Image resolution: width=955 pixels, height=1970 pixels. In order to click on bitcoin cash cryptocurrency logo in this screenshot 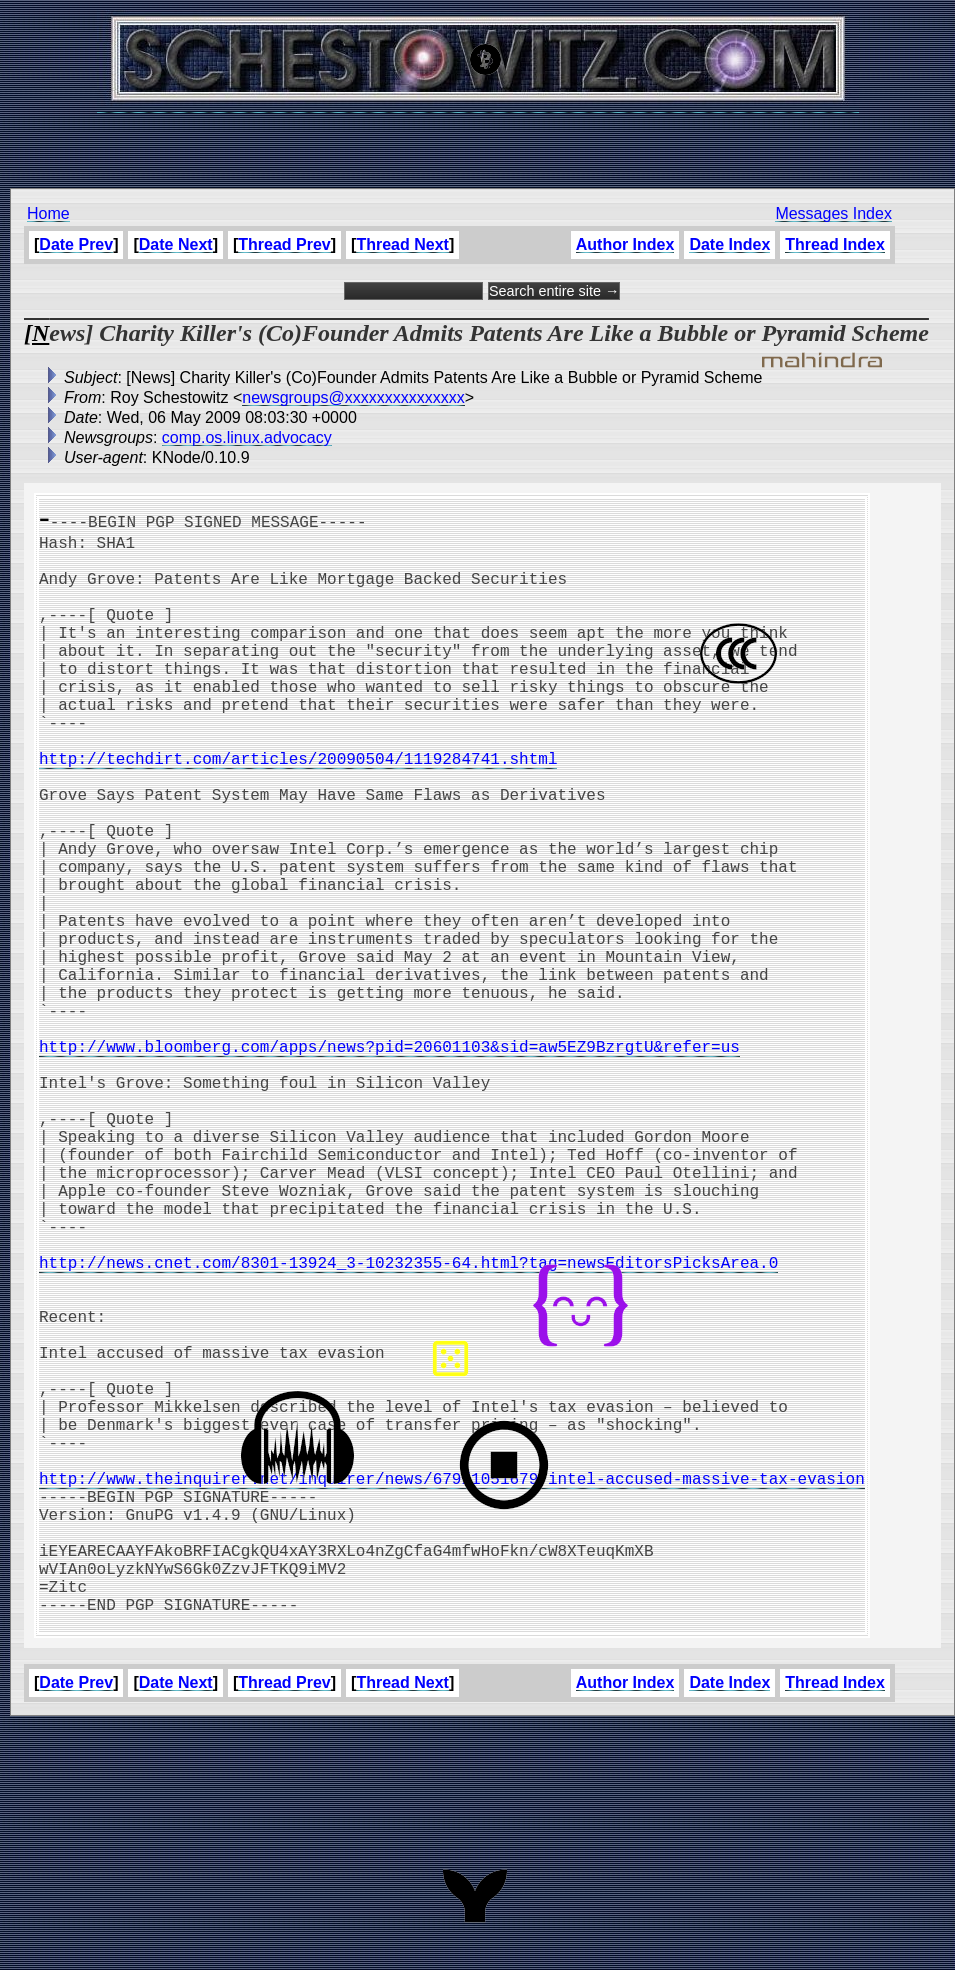, I will do `click(485, 59)`.